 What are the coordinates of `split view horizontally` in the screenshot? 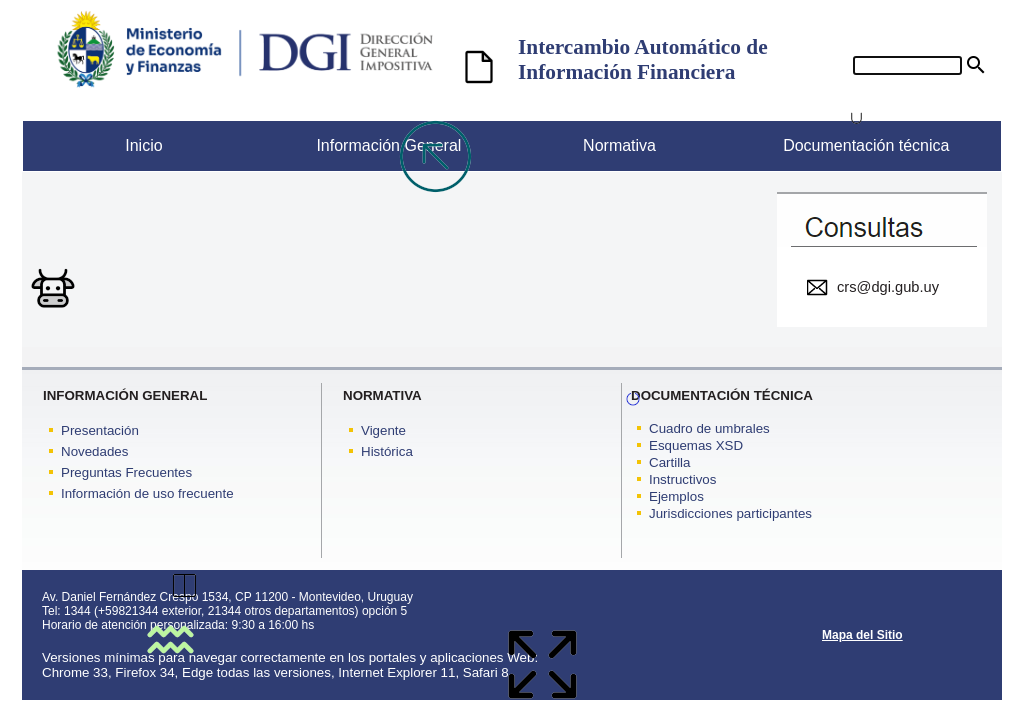 It's located at (184, 585).